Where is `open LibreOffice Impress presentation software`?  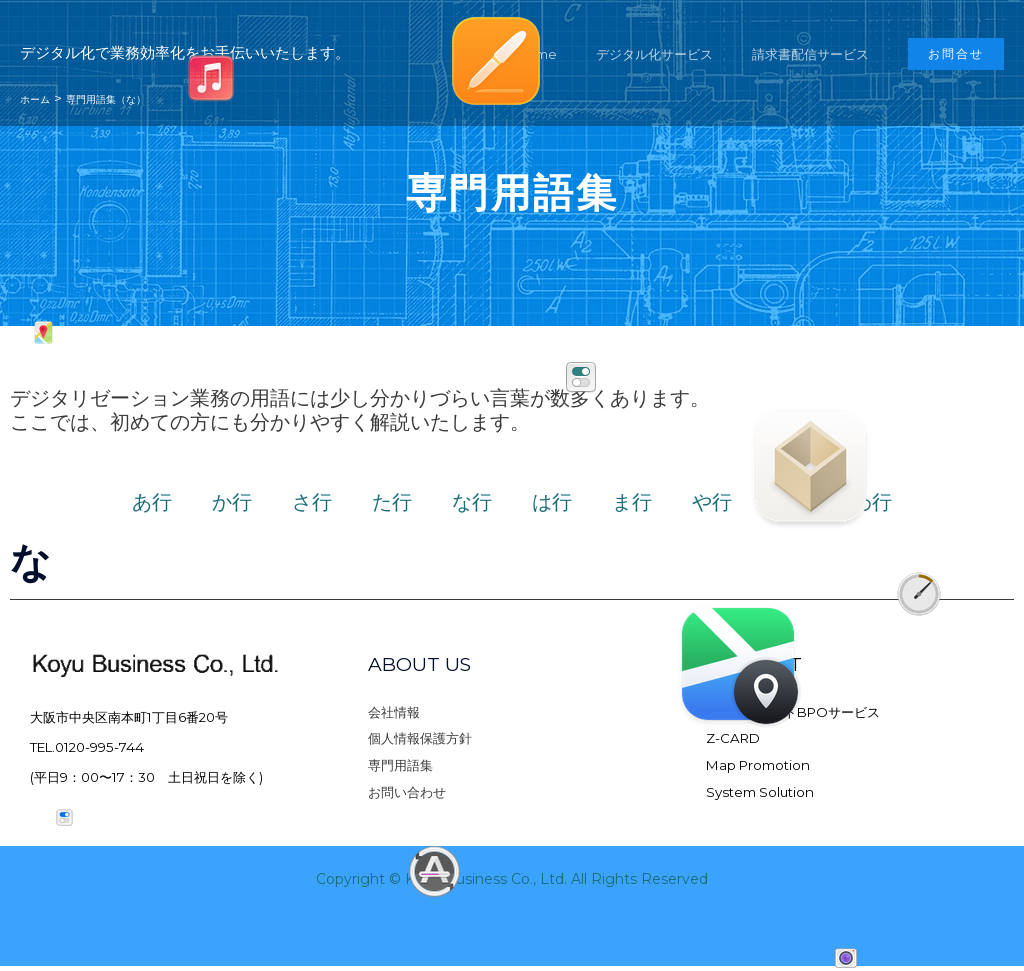
open LibreOffice Impress presentation software is located at coordinates (496, 61).